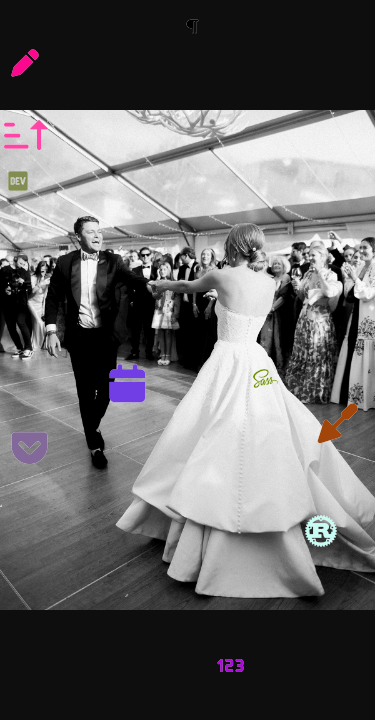  I want to click on switch to numeric input mode, so click(230, 665).